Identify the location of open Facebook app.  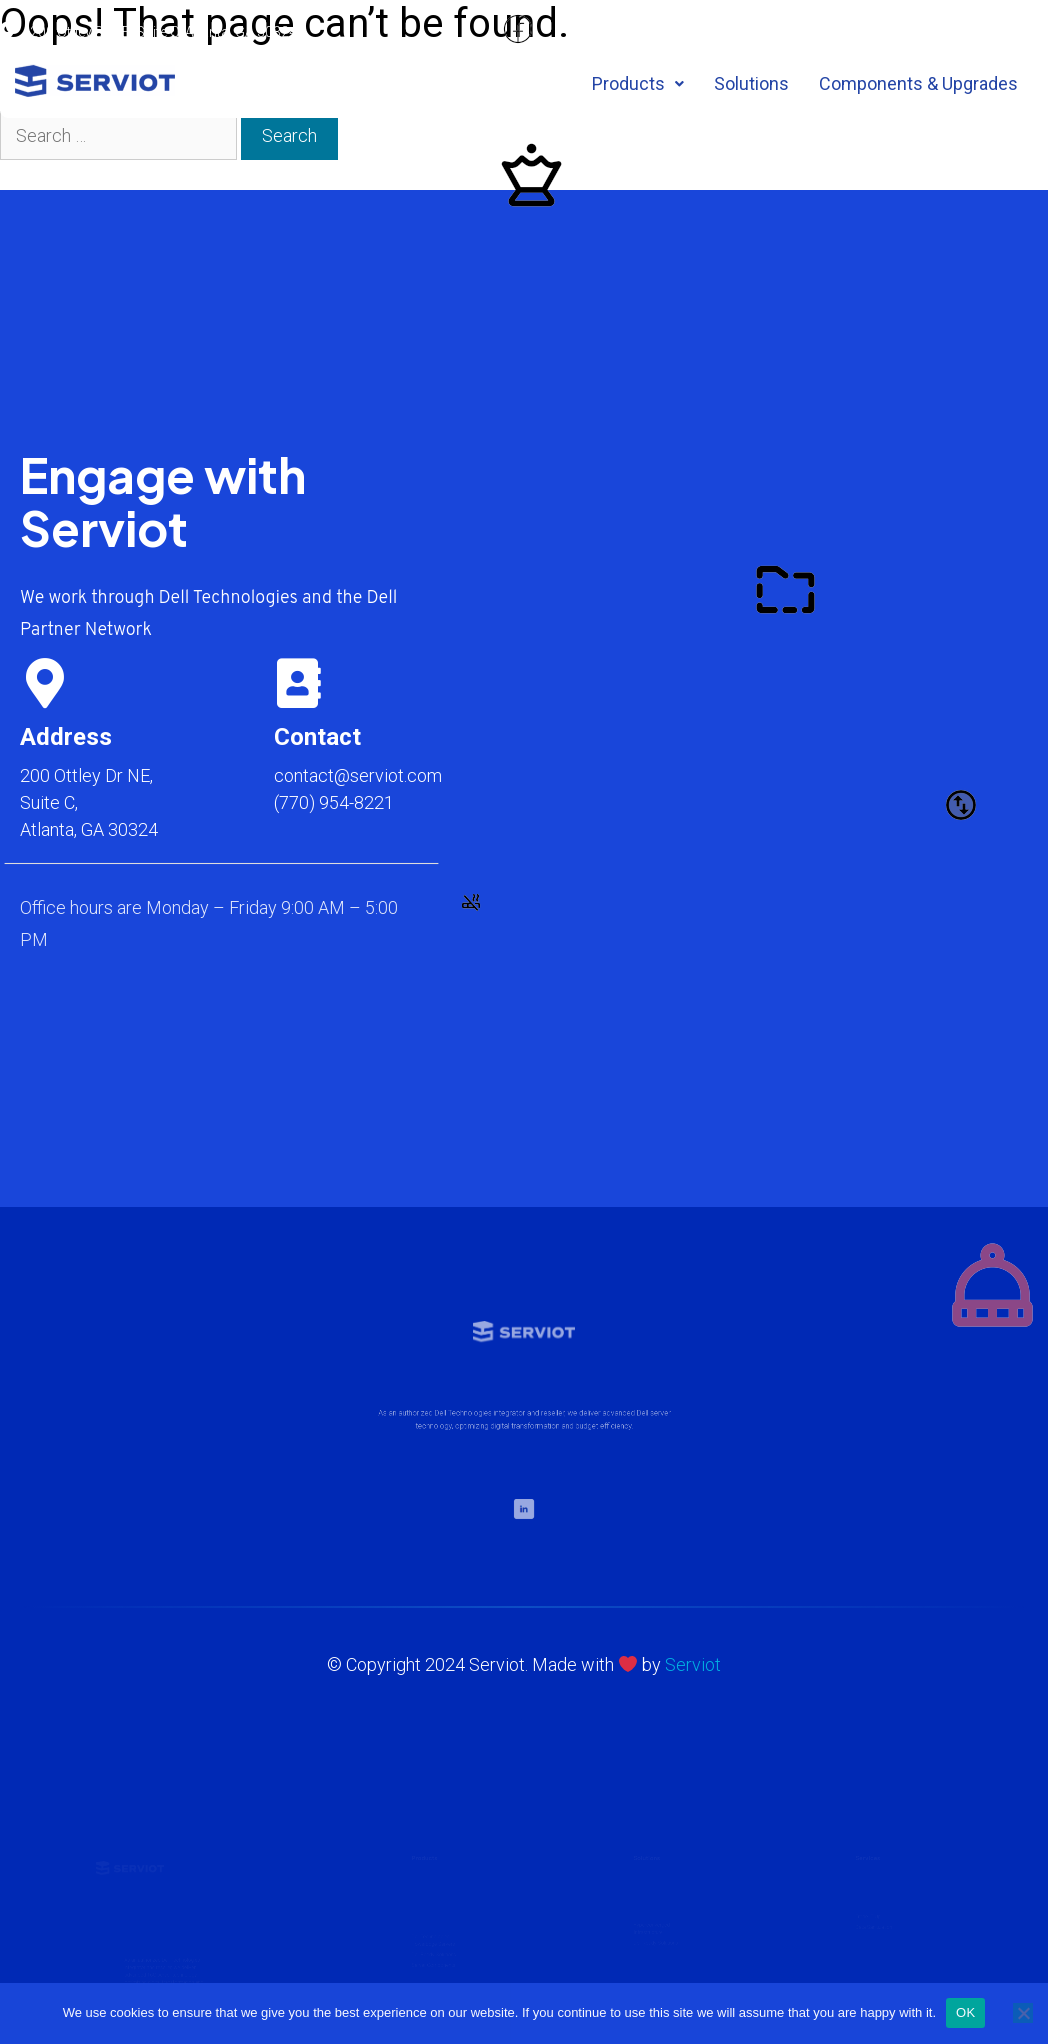
(518, 29).